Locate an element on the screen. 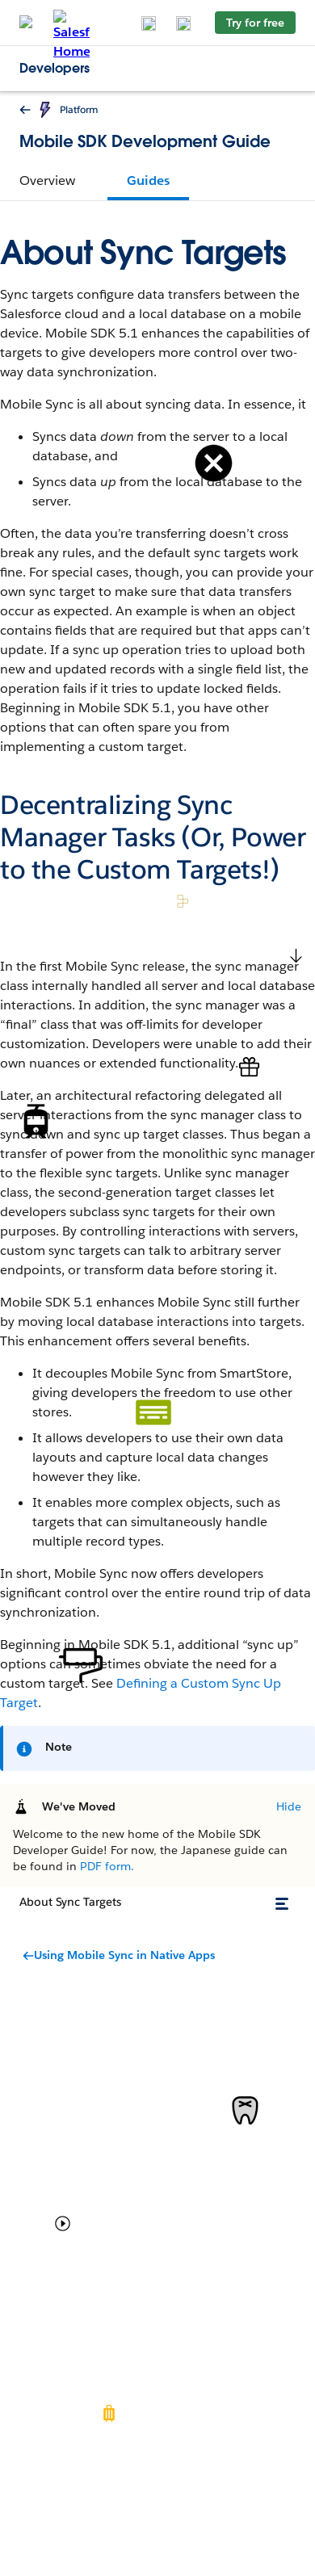 This screenshot has height=2576, width=315. open replit coding environment is located at coordinates (182, 901).